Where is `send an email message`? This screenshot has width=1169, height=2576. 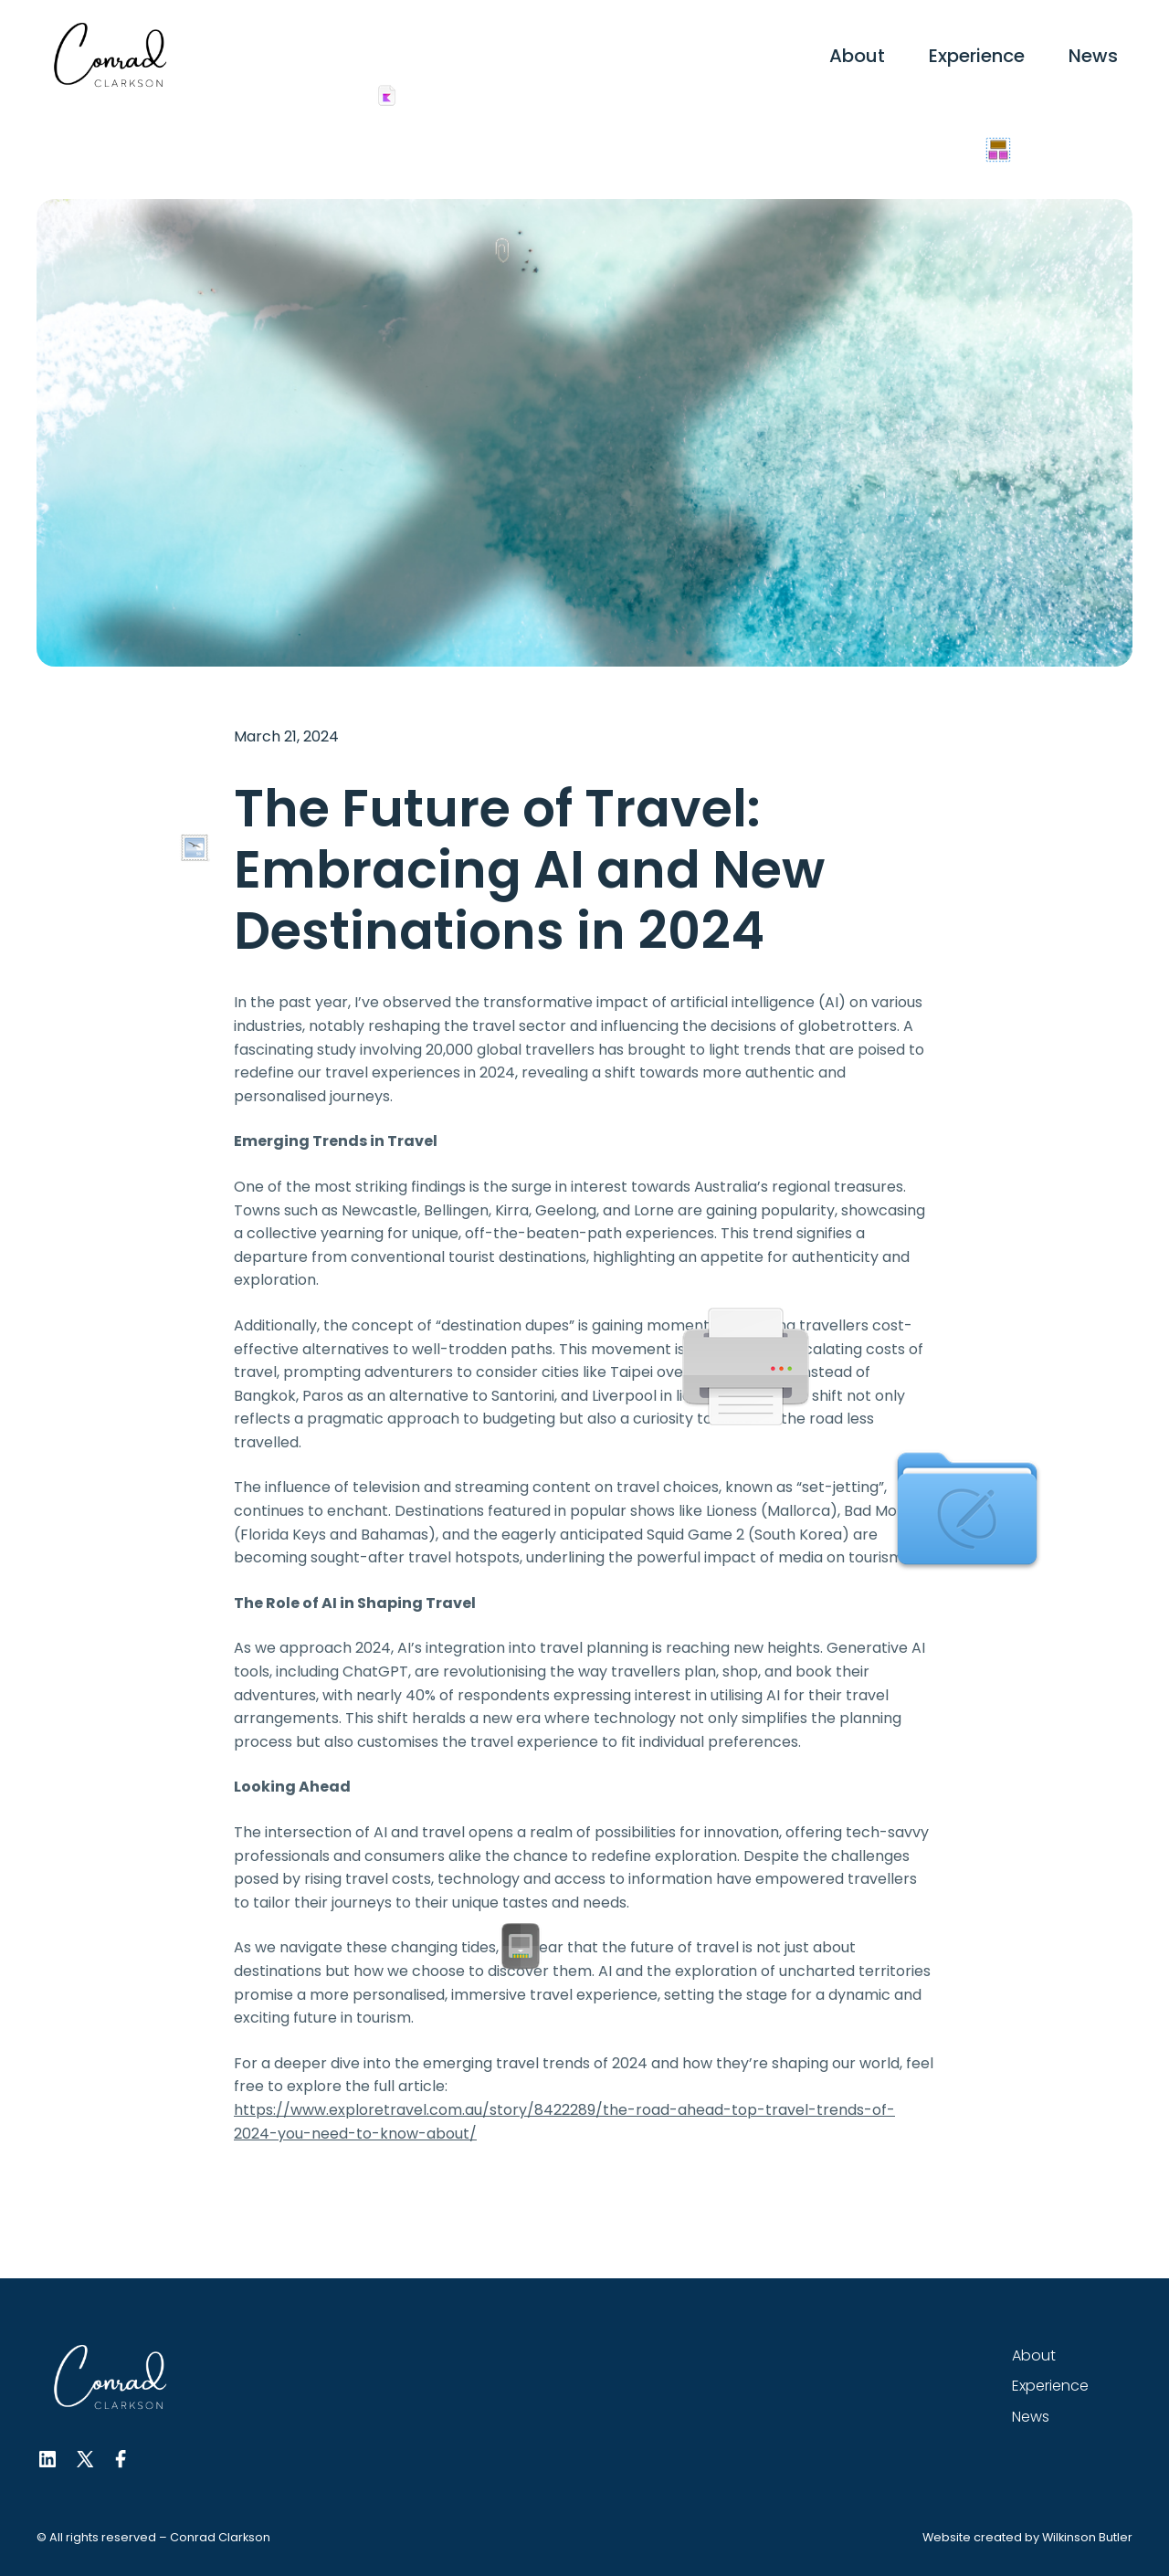 send an email message is located at coordinates (195, 848).